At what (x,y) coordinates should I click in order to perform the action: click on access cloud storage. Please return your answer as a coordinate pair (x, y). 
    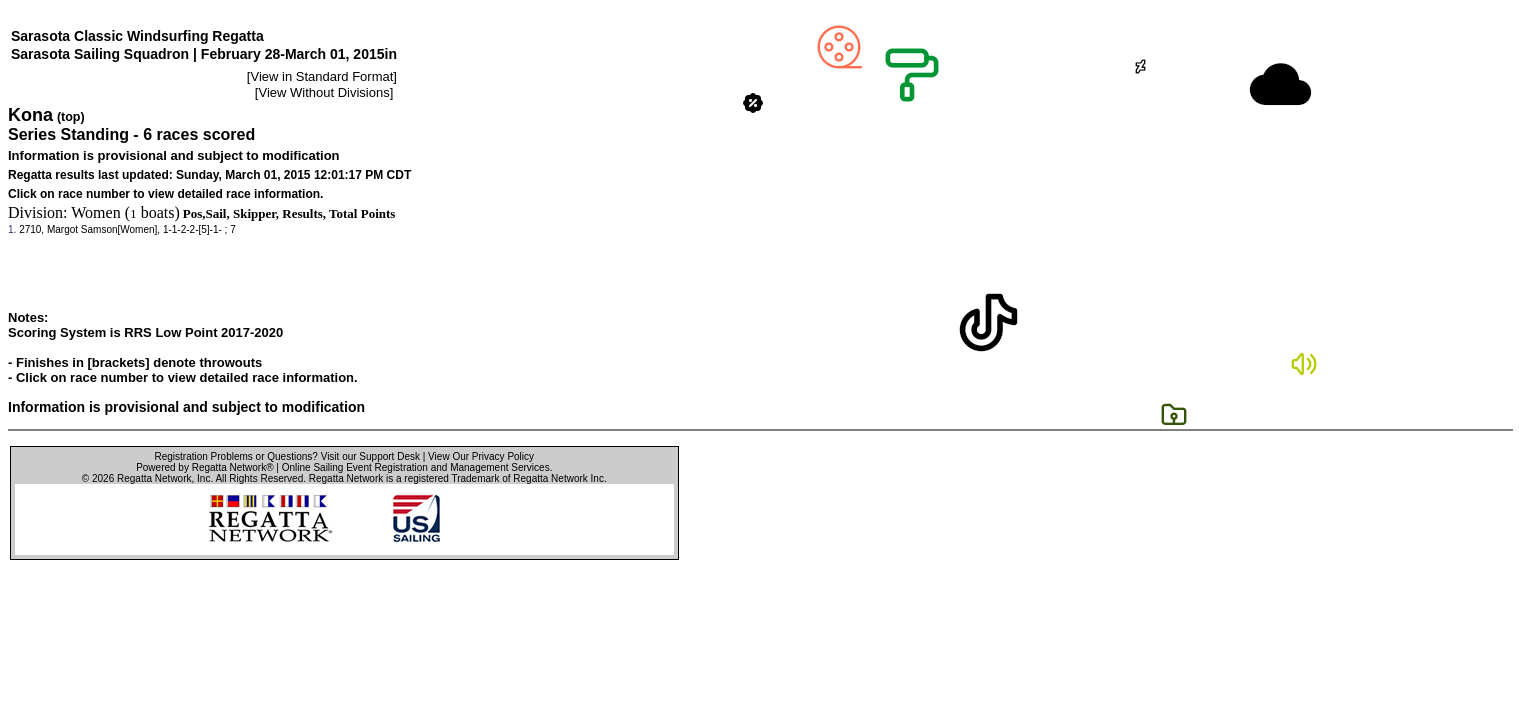
    Looking at the image, I should click on (1280, 85).